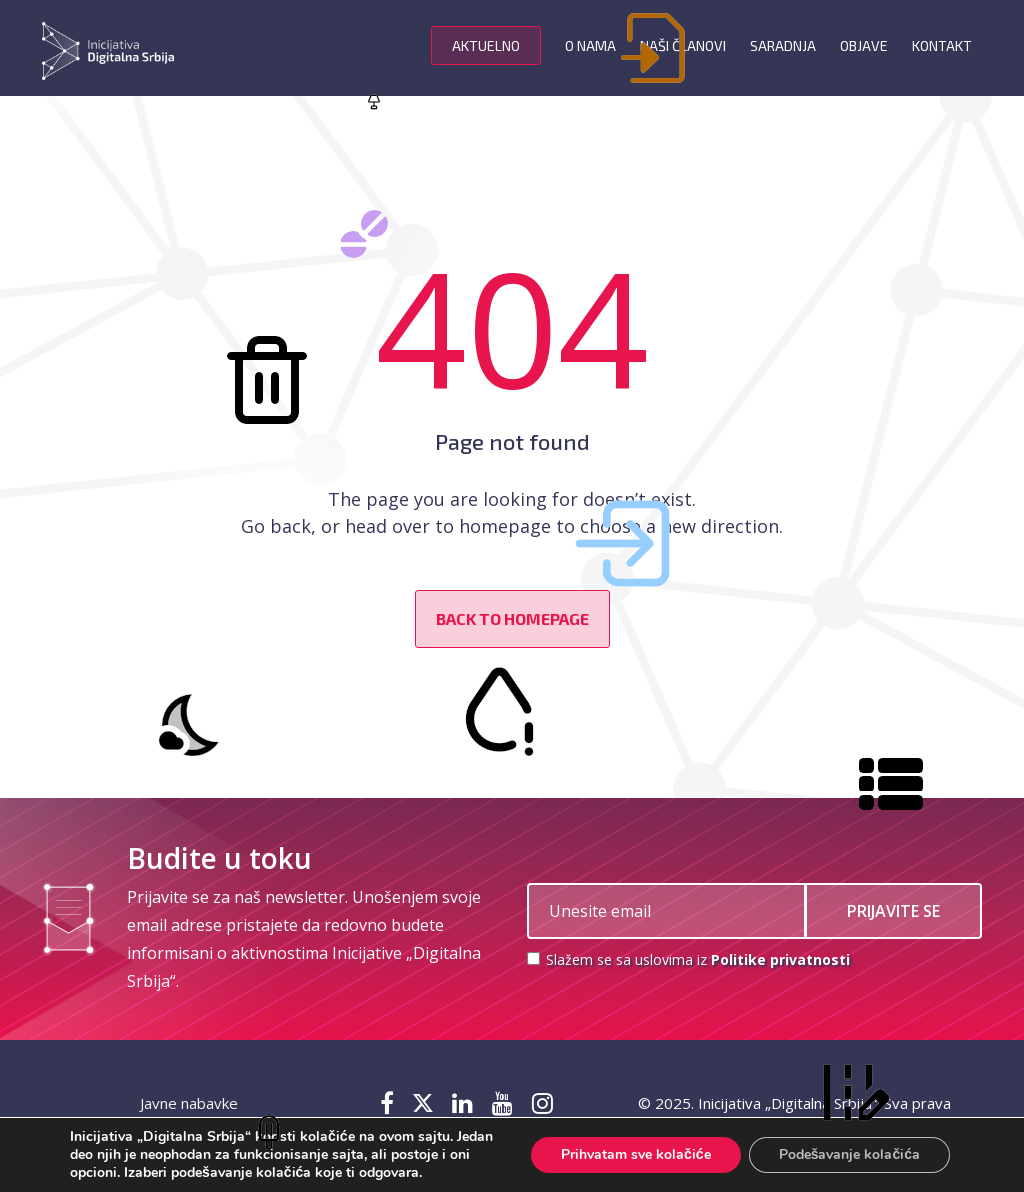 The width and height of the screenshot is (1024, 1192). Describe the element at coordinates (267, 380) in the screenshot. I see `delete selected item` at that location.